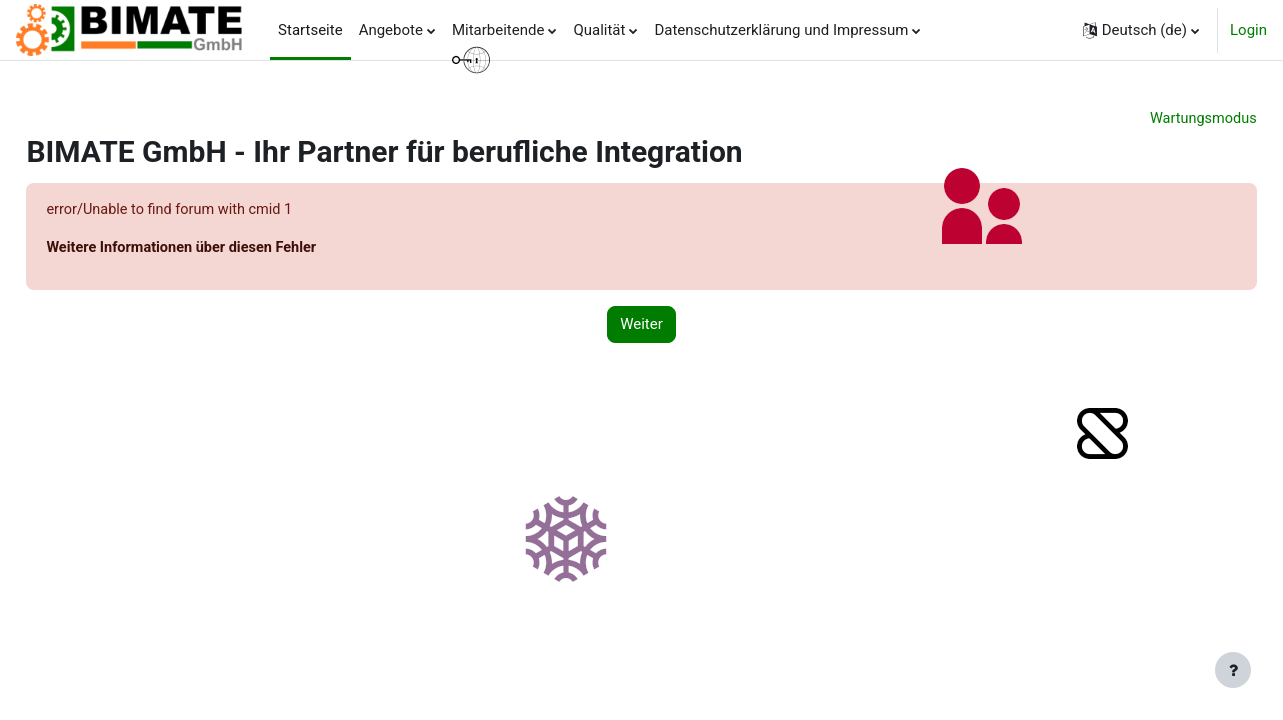 The image size is (1283, 720). I want to click on view parent account or guardian profile, so click(982, 208).